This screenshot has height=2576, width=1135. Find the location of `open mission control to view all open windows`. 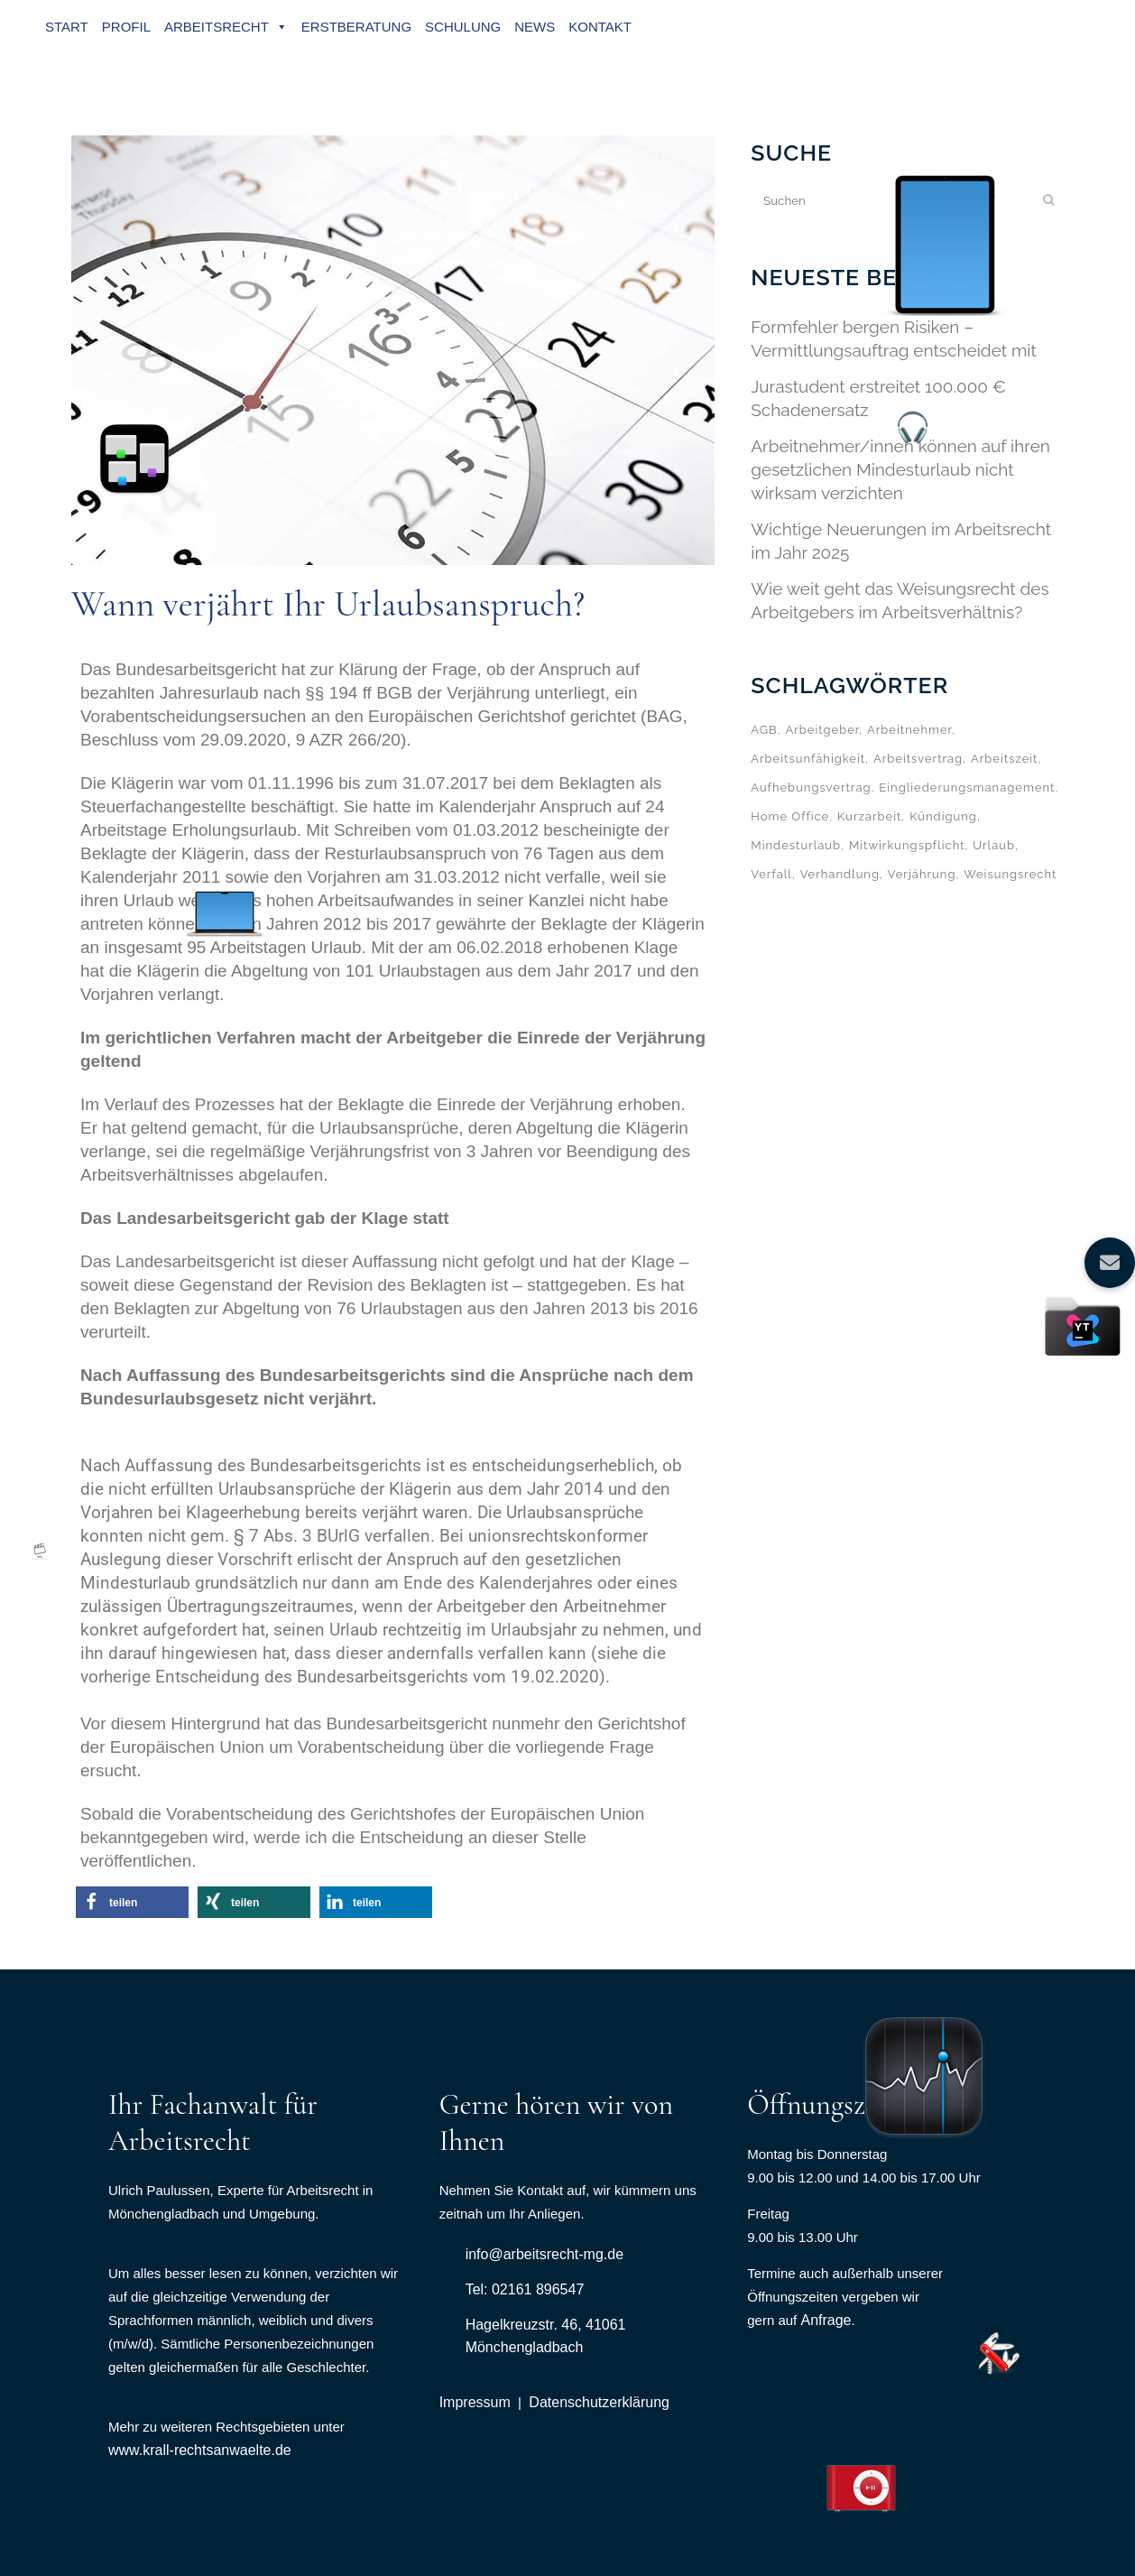

open mission control to view all open windows is located at coordinates (134, 459).